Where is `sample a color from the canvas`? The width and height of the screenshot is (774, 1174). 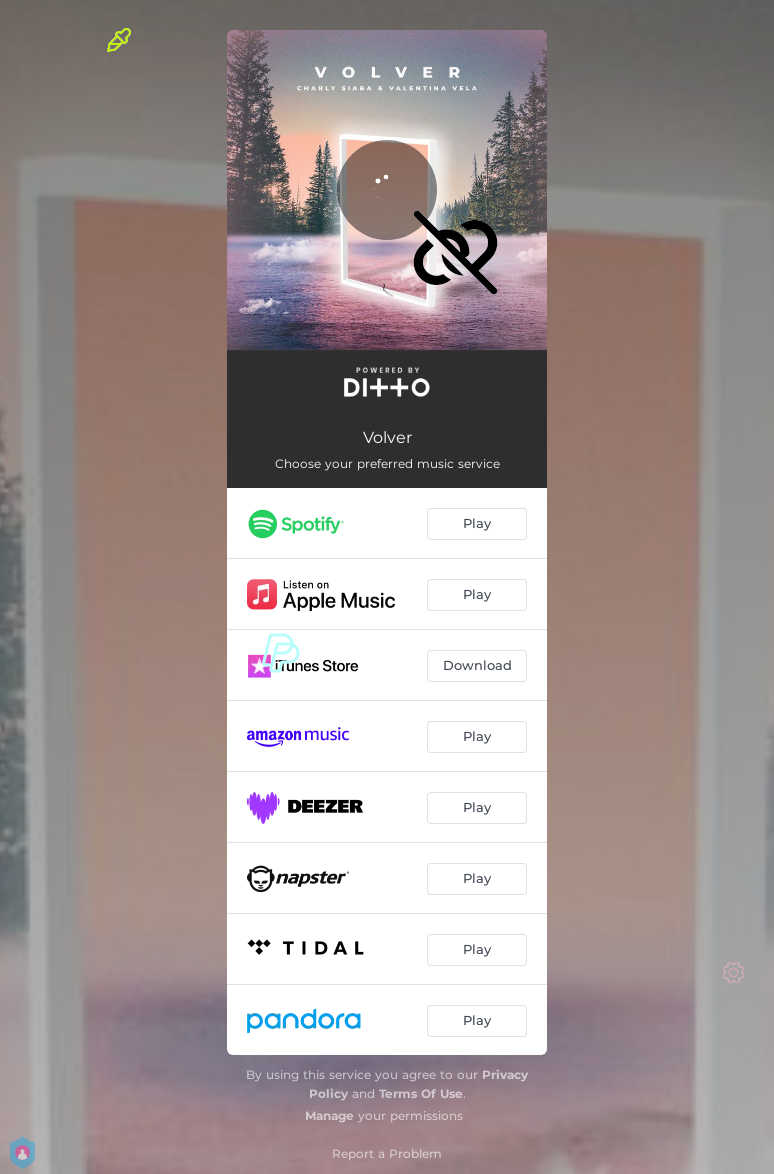 sample a color from the canvas is located at coordinates (119, 40).